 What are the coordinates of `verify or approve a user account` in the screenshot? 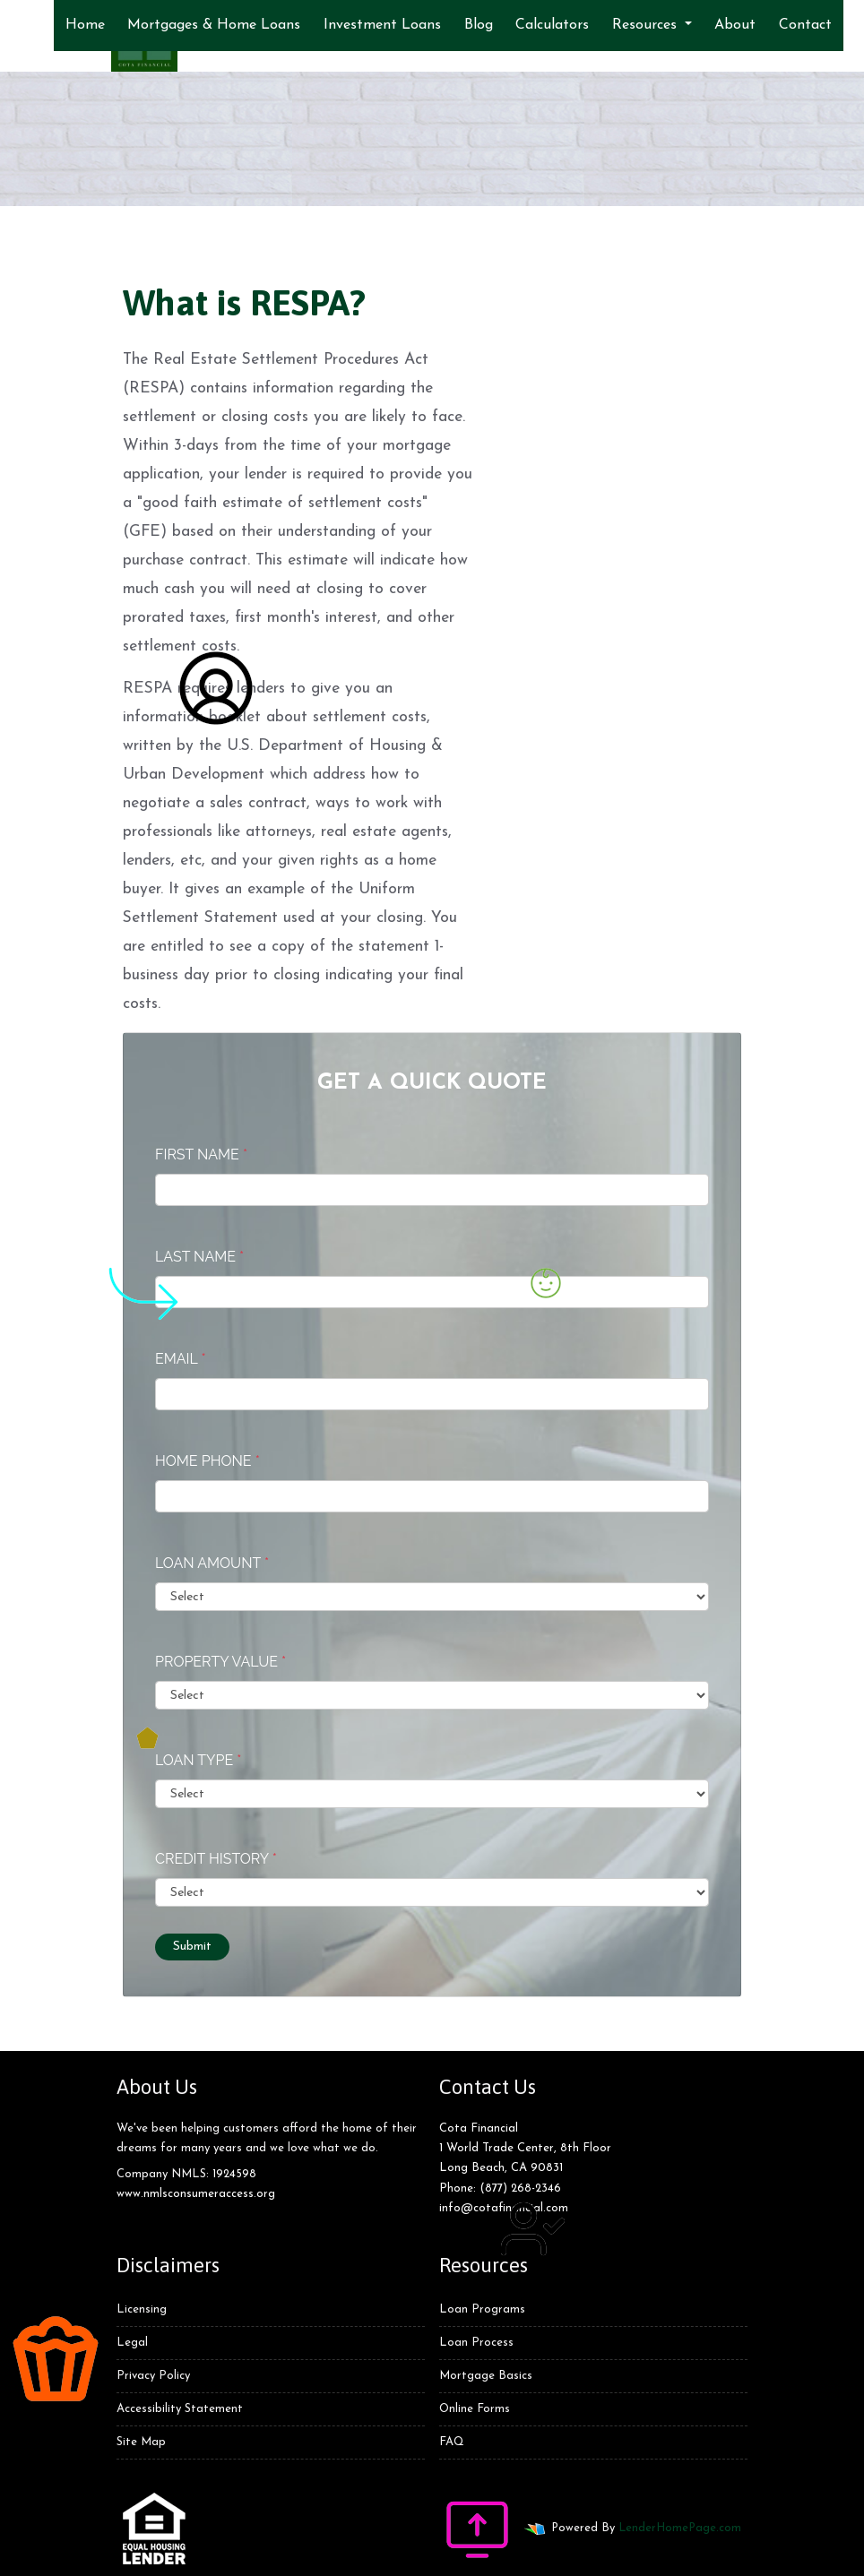 It's located at (532, 2228).